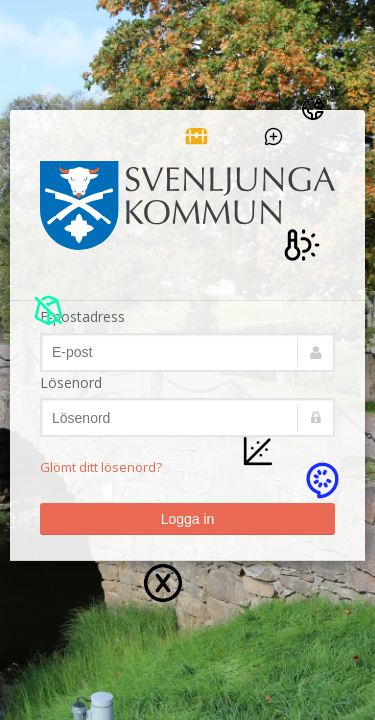 The image size is (375, 720). Describe the element at coordinates (48, 310) in the screenshot. I see `disable 3D view frustum or perspective mode` at that location.